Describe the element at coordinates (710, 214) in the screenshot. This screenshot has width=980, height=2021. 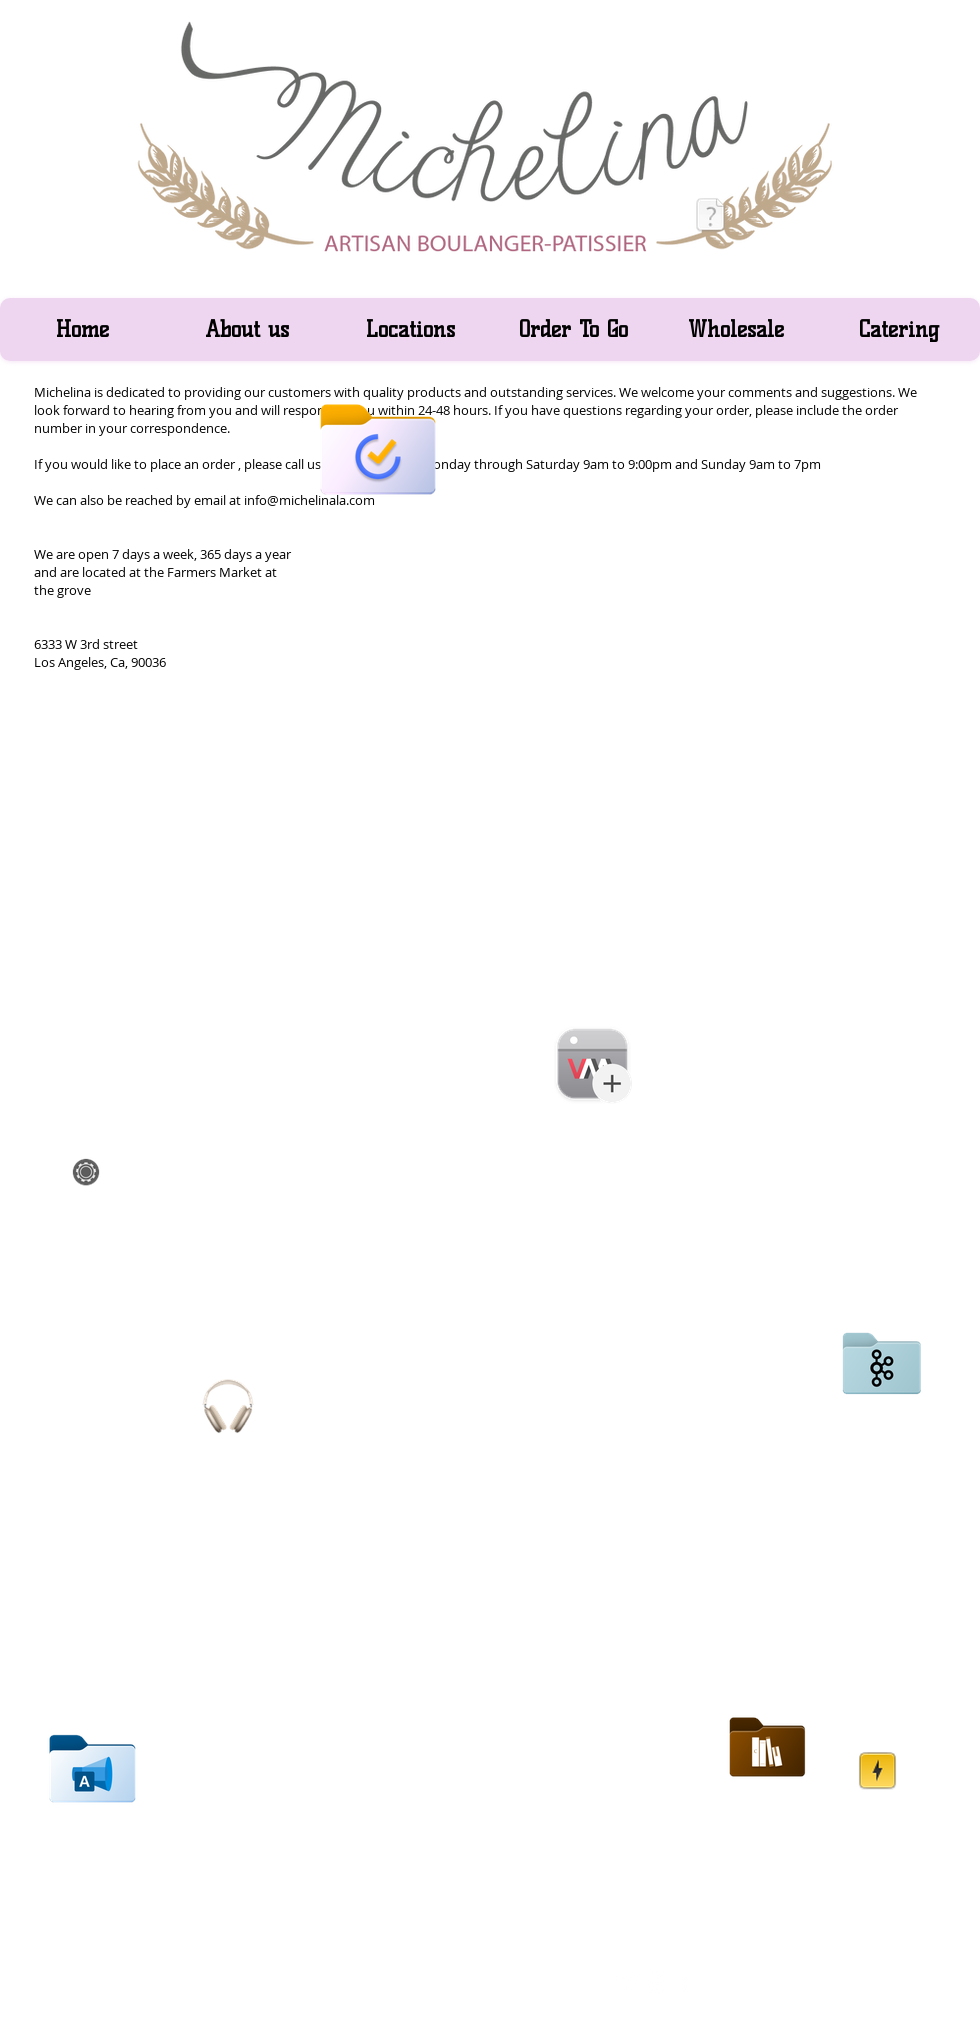
I see `indicates an unrecognized file type` at that location.